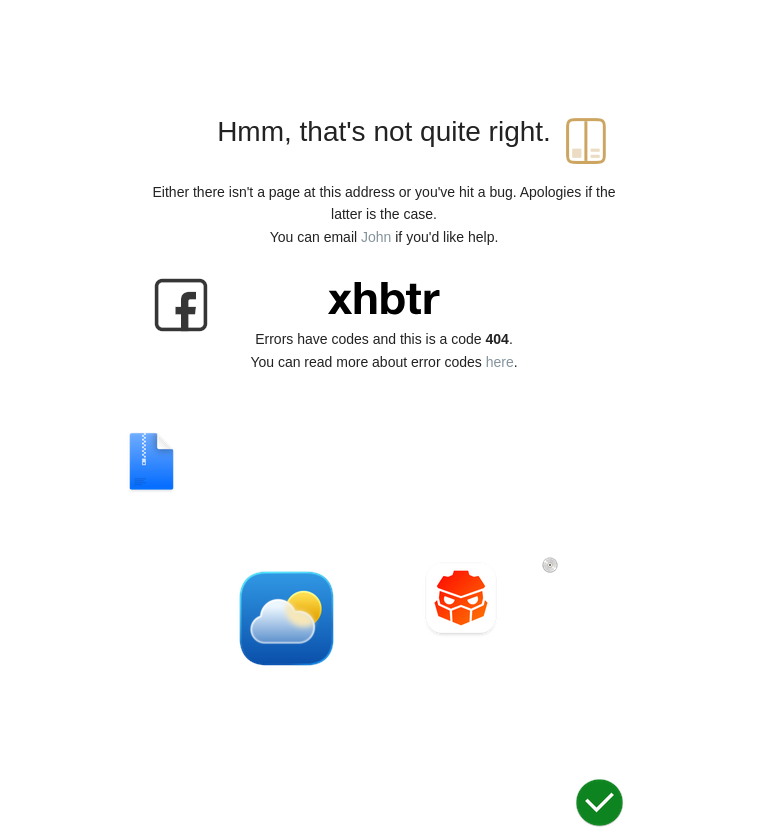 The height and width of the screenshot is (832, 768). What do you see at coordinates (599, 802) in the screenshot?
I see `indicates file is fully synced with Insync cloud storage` at bounding box center [599, 802].